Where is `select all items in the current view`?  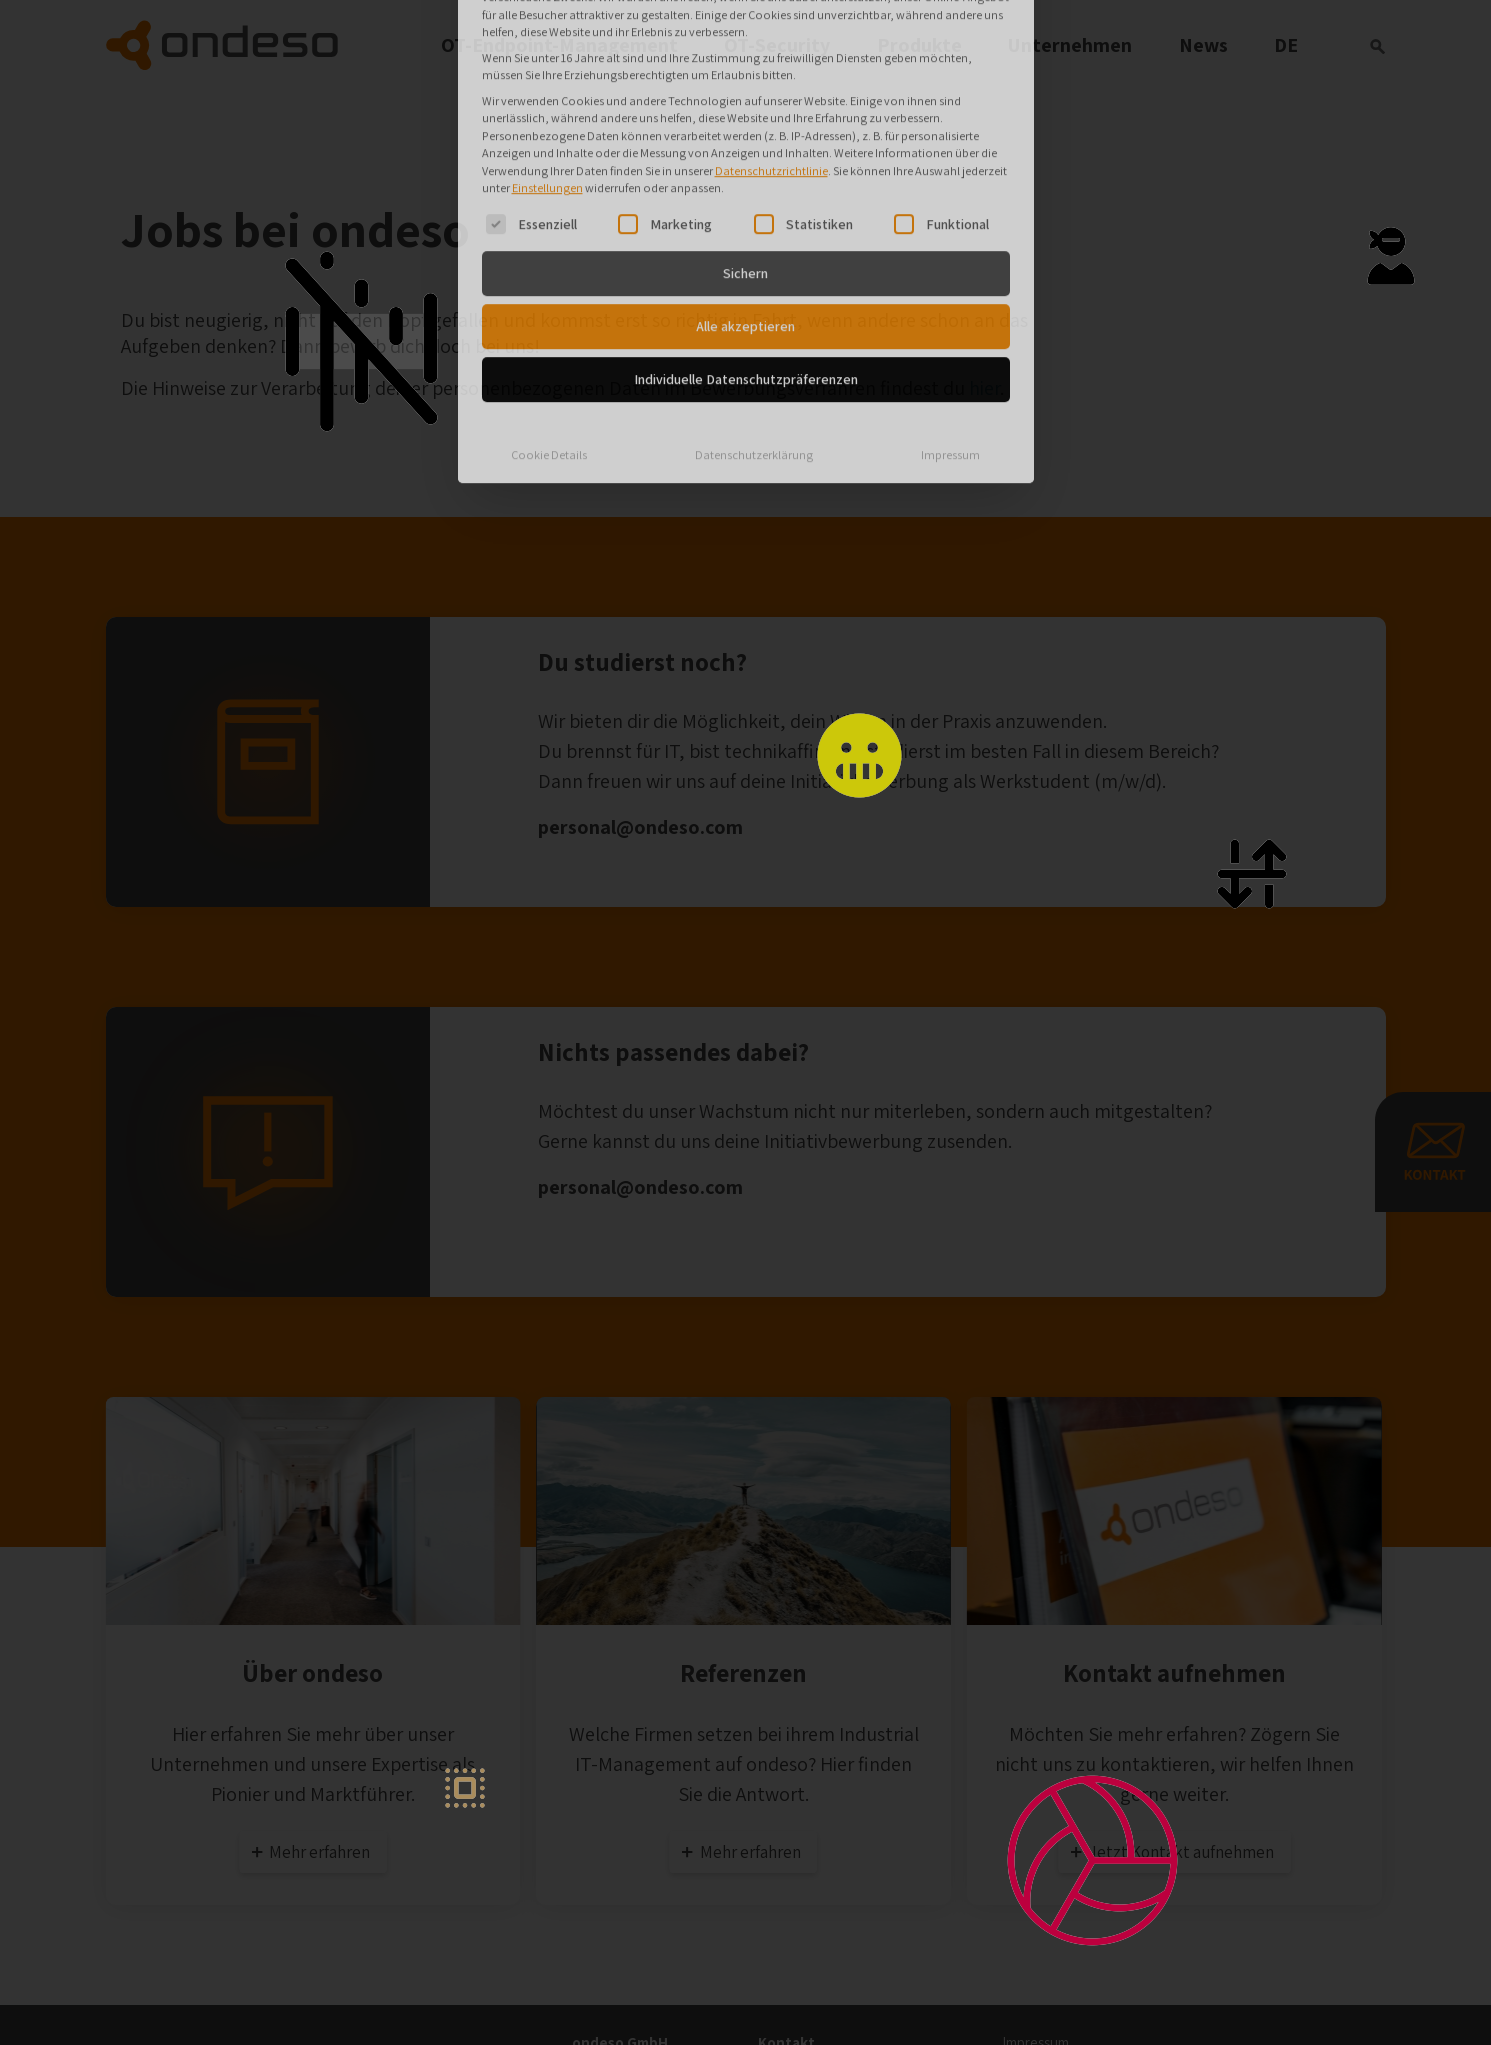 select all items in the current view is located at coordinates (465, 1788).